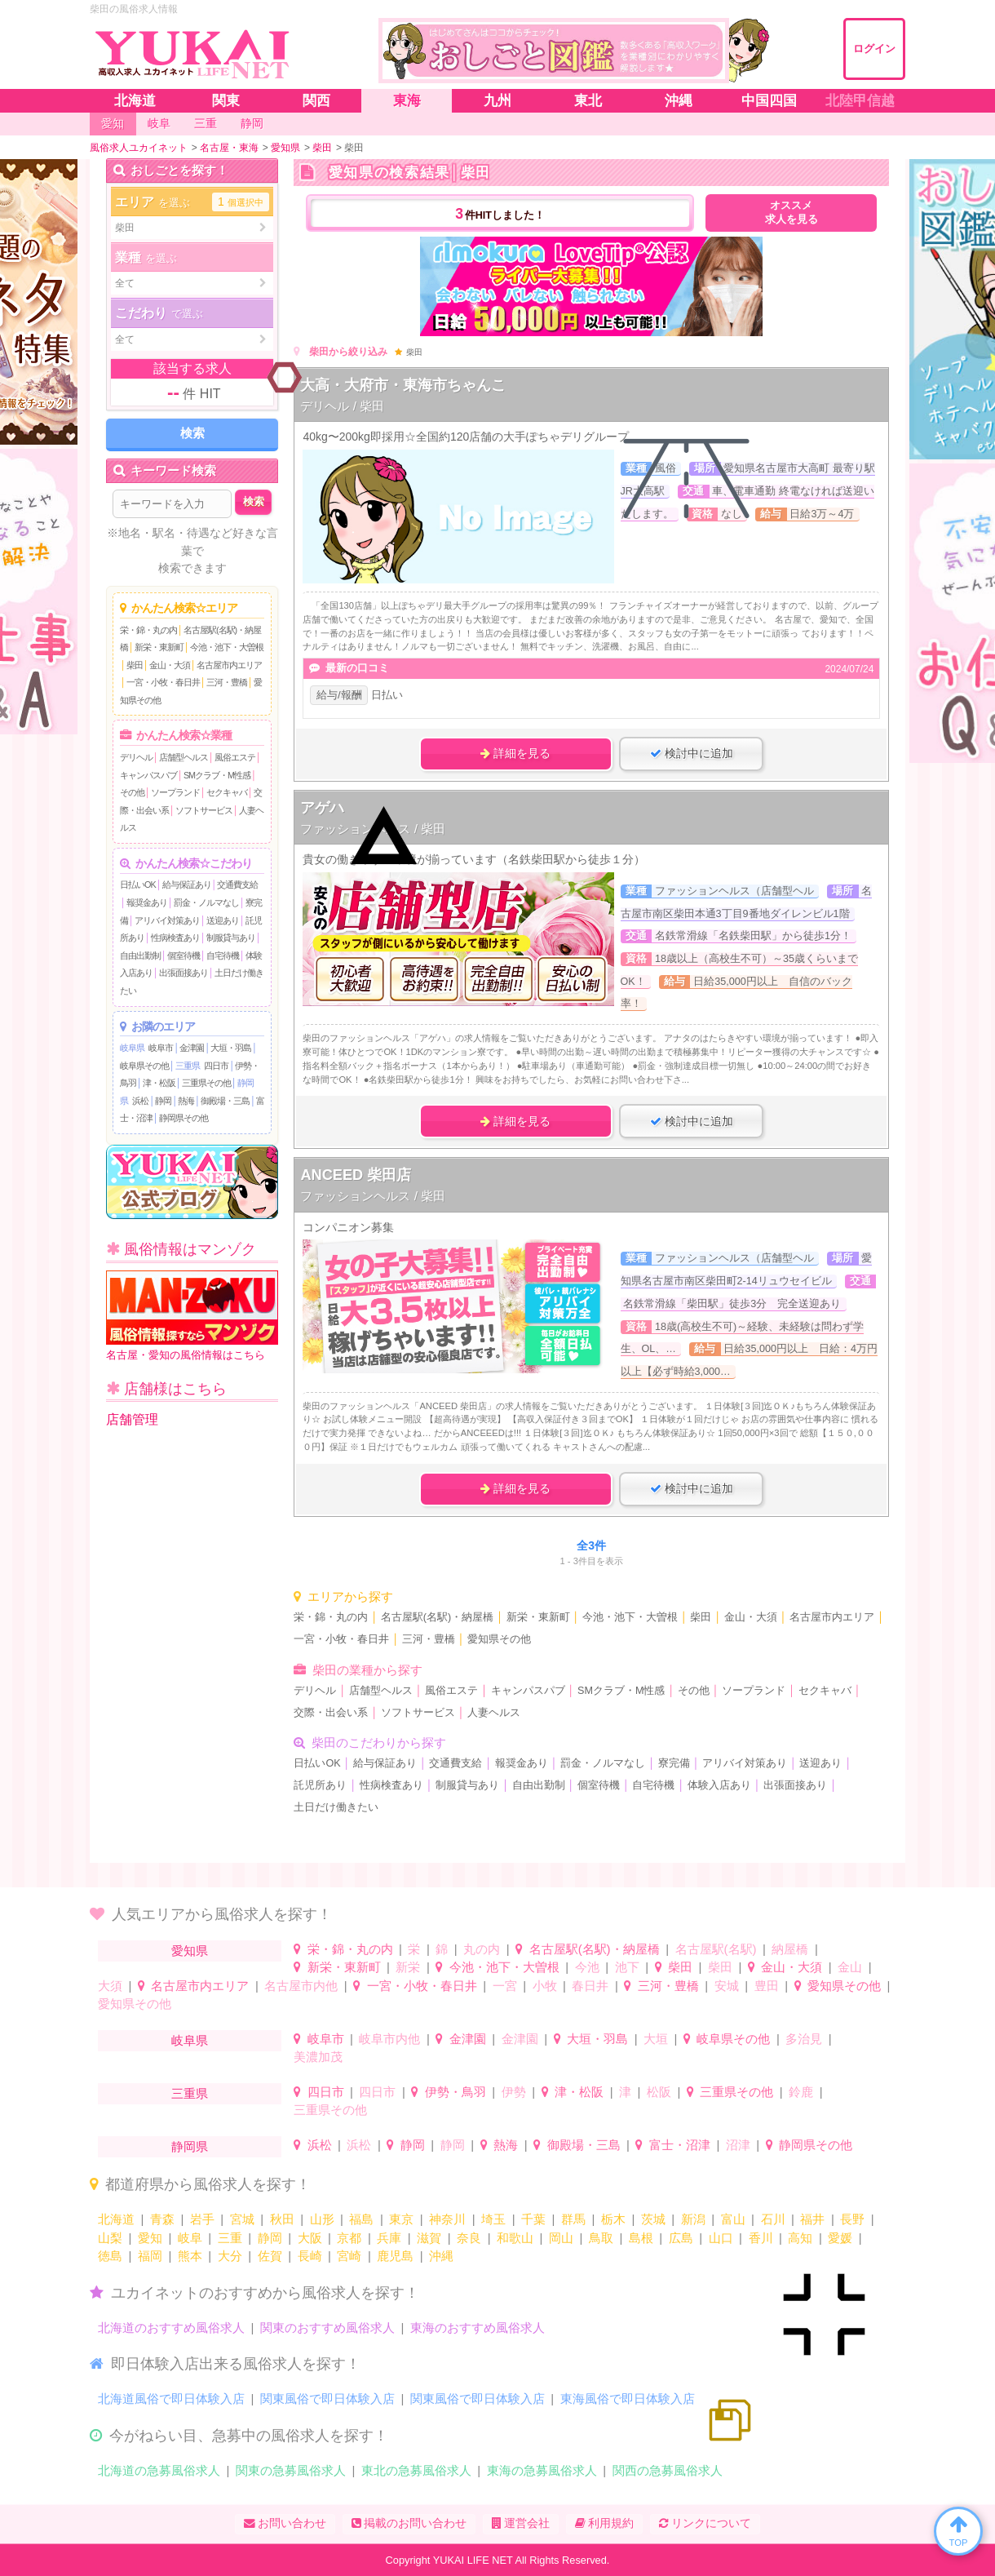  What do you see at coordinates (383, 839) in the screenshot?
I see `unverified function breakpoint in debug mode` at bounding box center [383, 839].